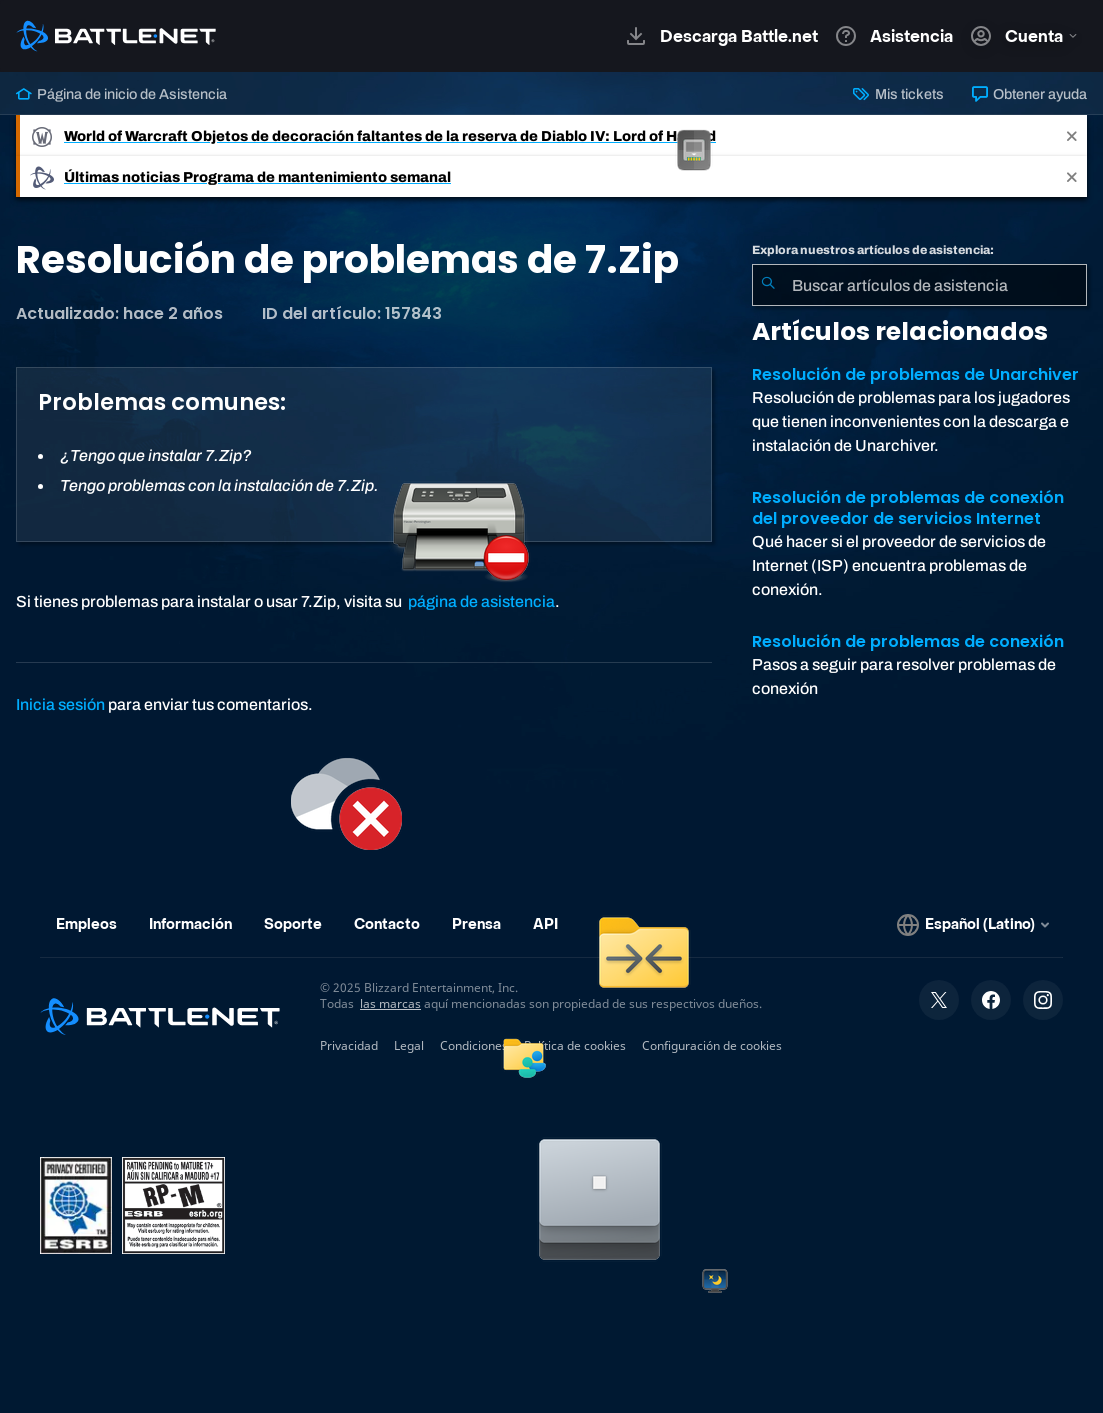  I want to click on open shared folder, so click(523, 1055).